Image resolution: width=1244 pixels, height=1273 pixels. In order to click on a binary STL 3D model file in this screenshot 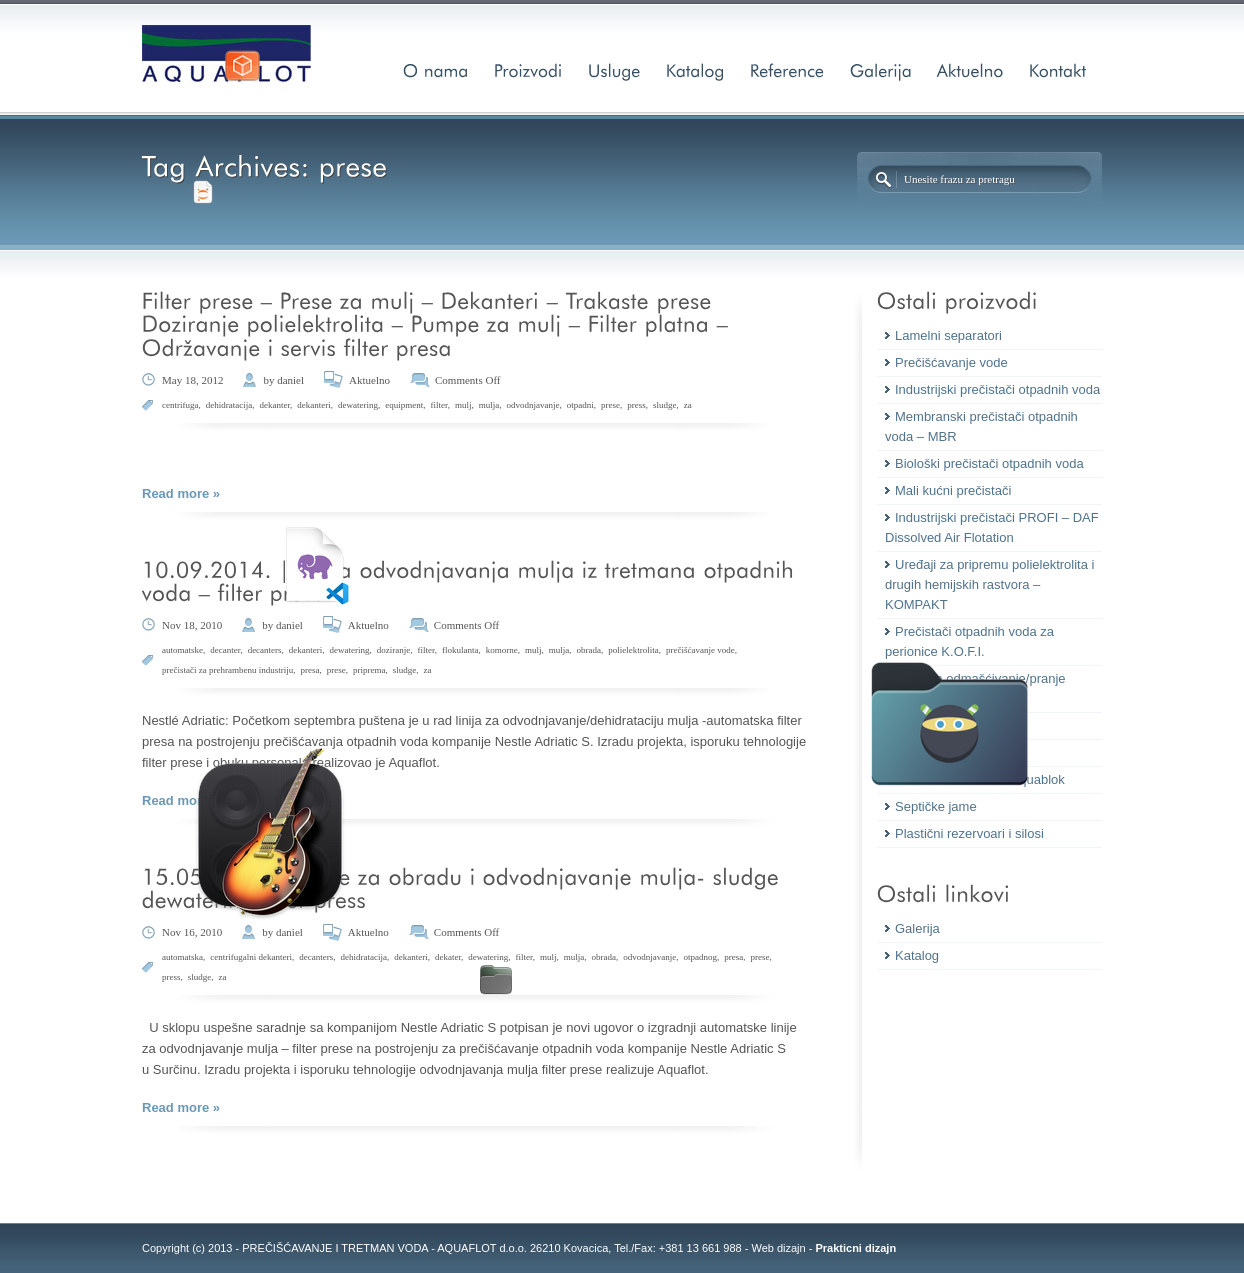, I will do `click(242, 64)`.